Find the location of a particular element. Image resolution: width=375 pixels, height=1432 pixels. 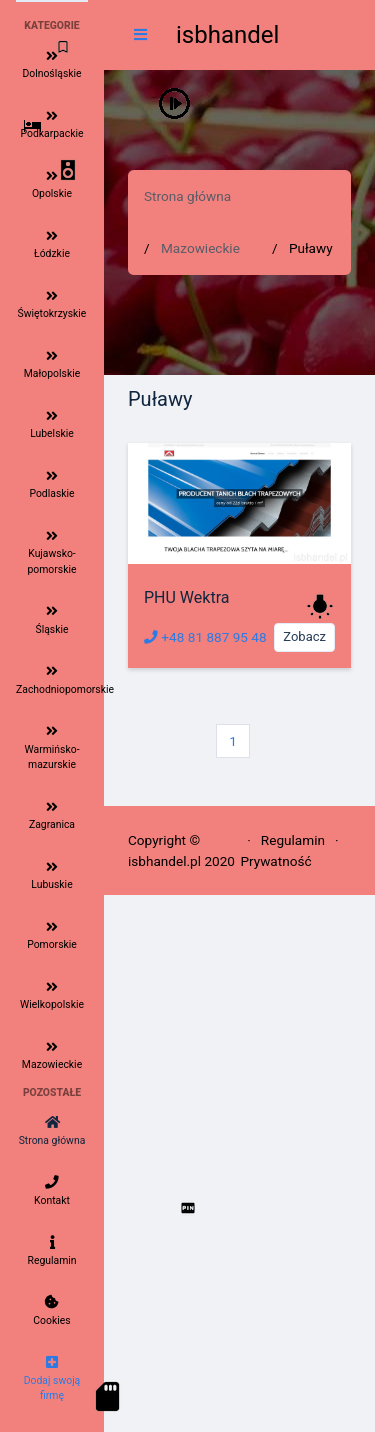

find nearby hotels or accommodations is located at coordinates (32, 125).